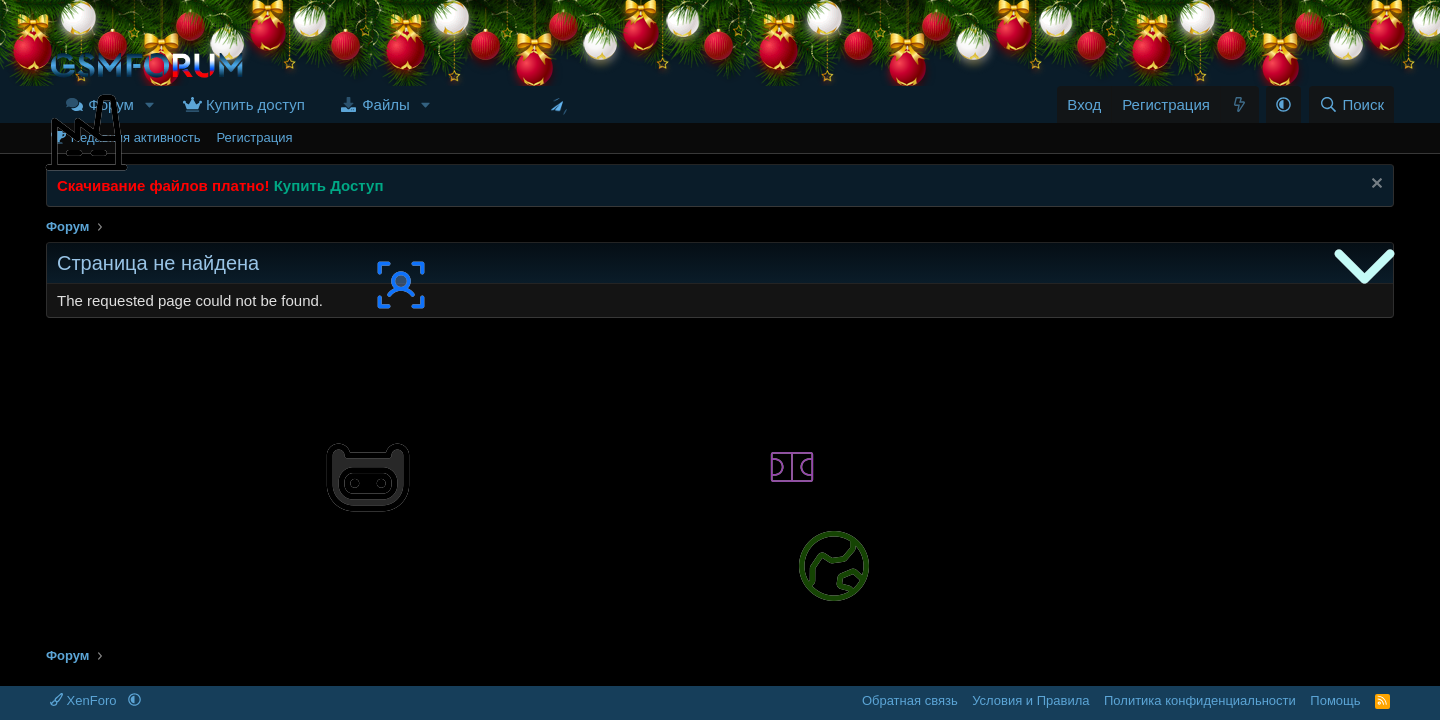  Describe the element at coordinates (792, 467) in the screenshot. I see `view basketball court availability` at that location.